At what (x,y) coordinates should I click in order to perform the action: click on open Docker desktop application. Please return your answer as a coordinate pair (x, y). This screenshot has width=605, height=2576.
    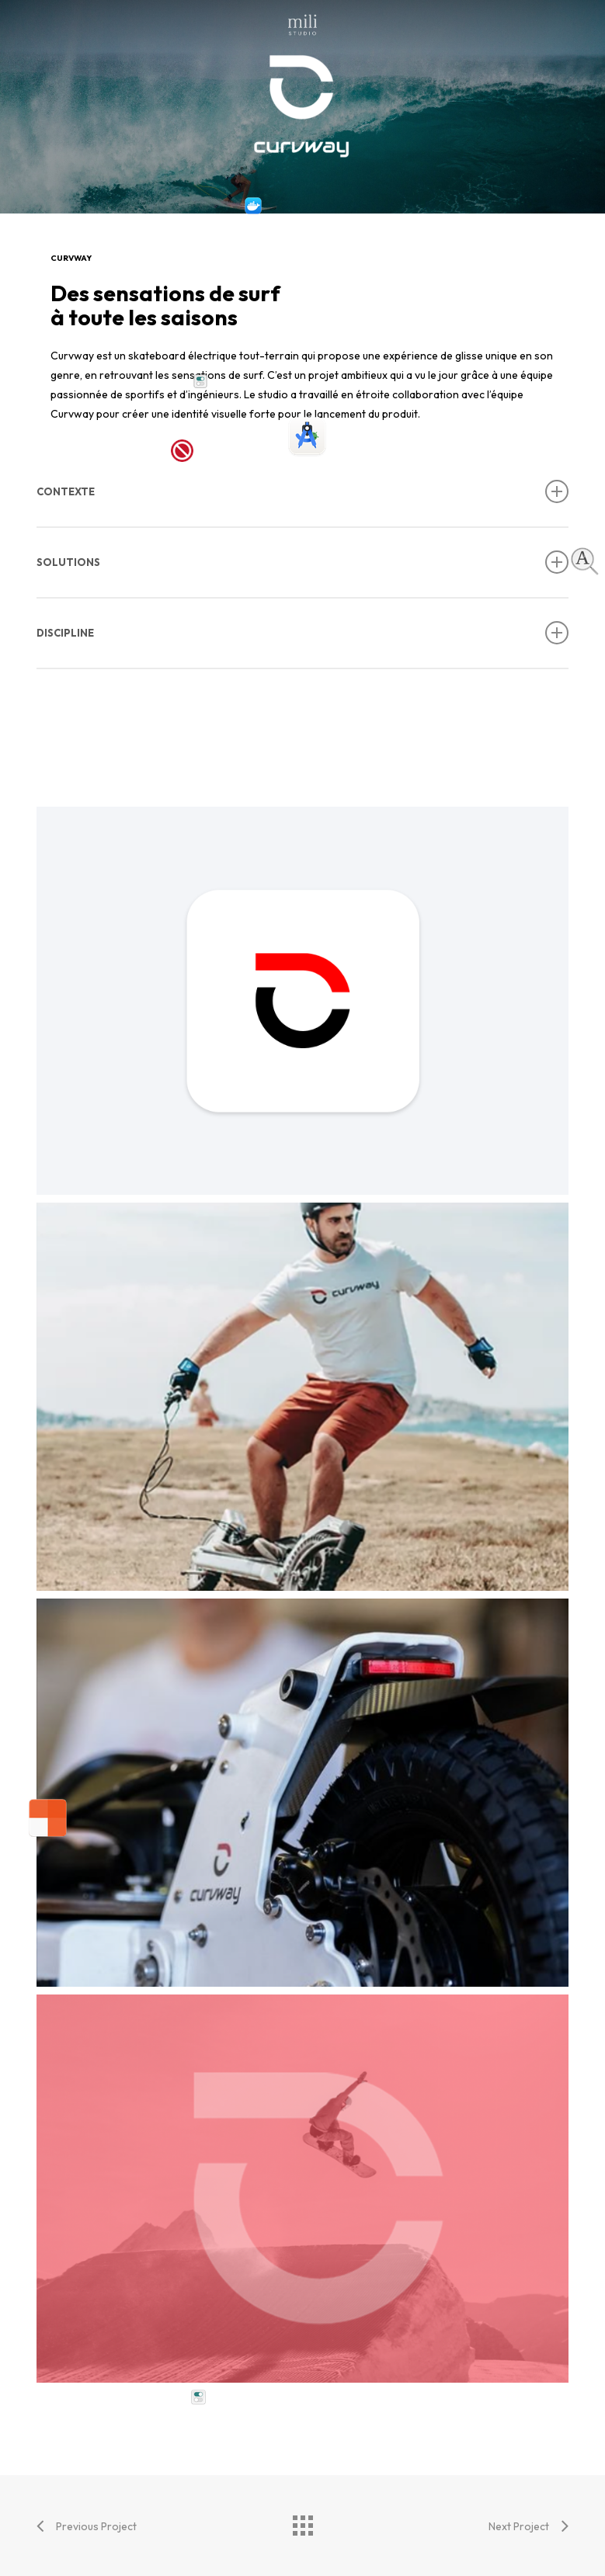
    Looking at the image, I should click on (253, 206).